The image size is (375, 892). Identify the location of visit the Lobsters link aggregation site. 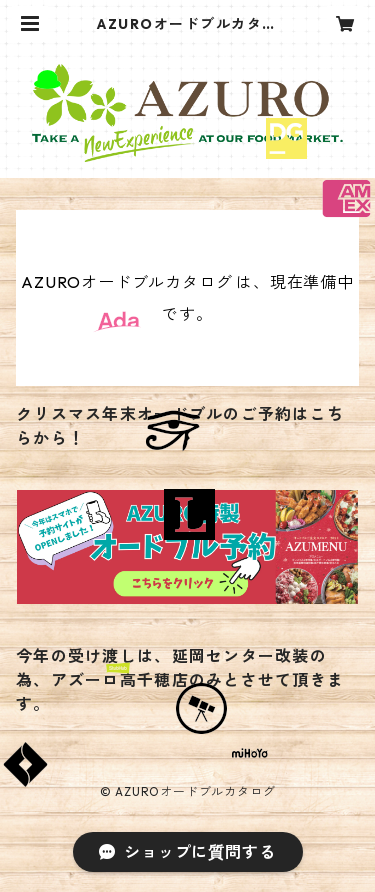
(189, 514).